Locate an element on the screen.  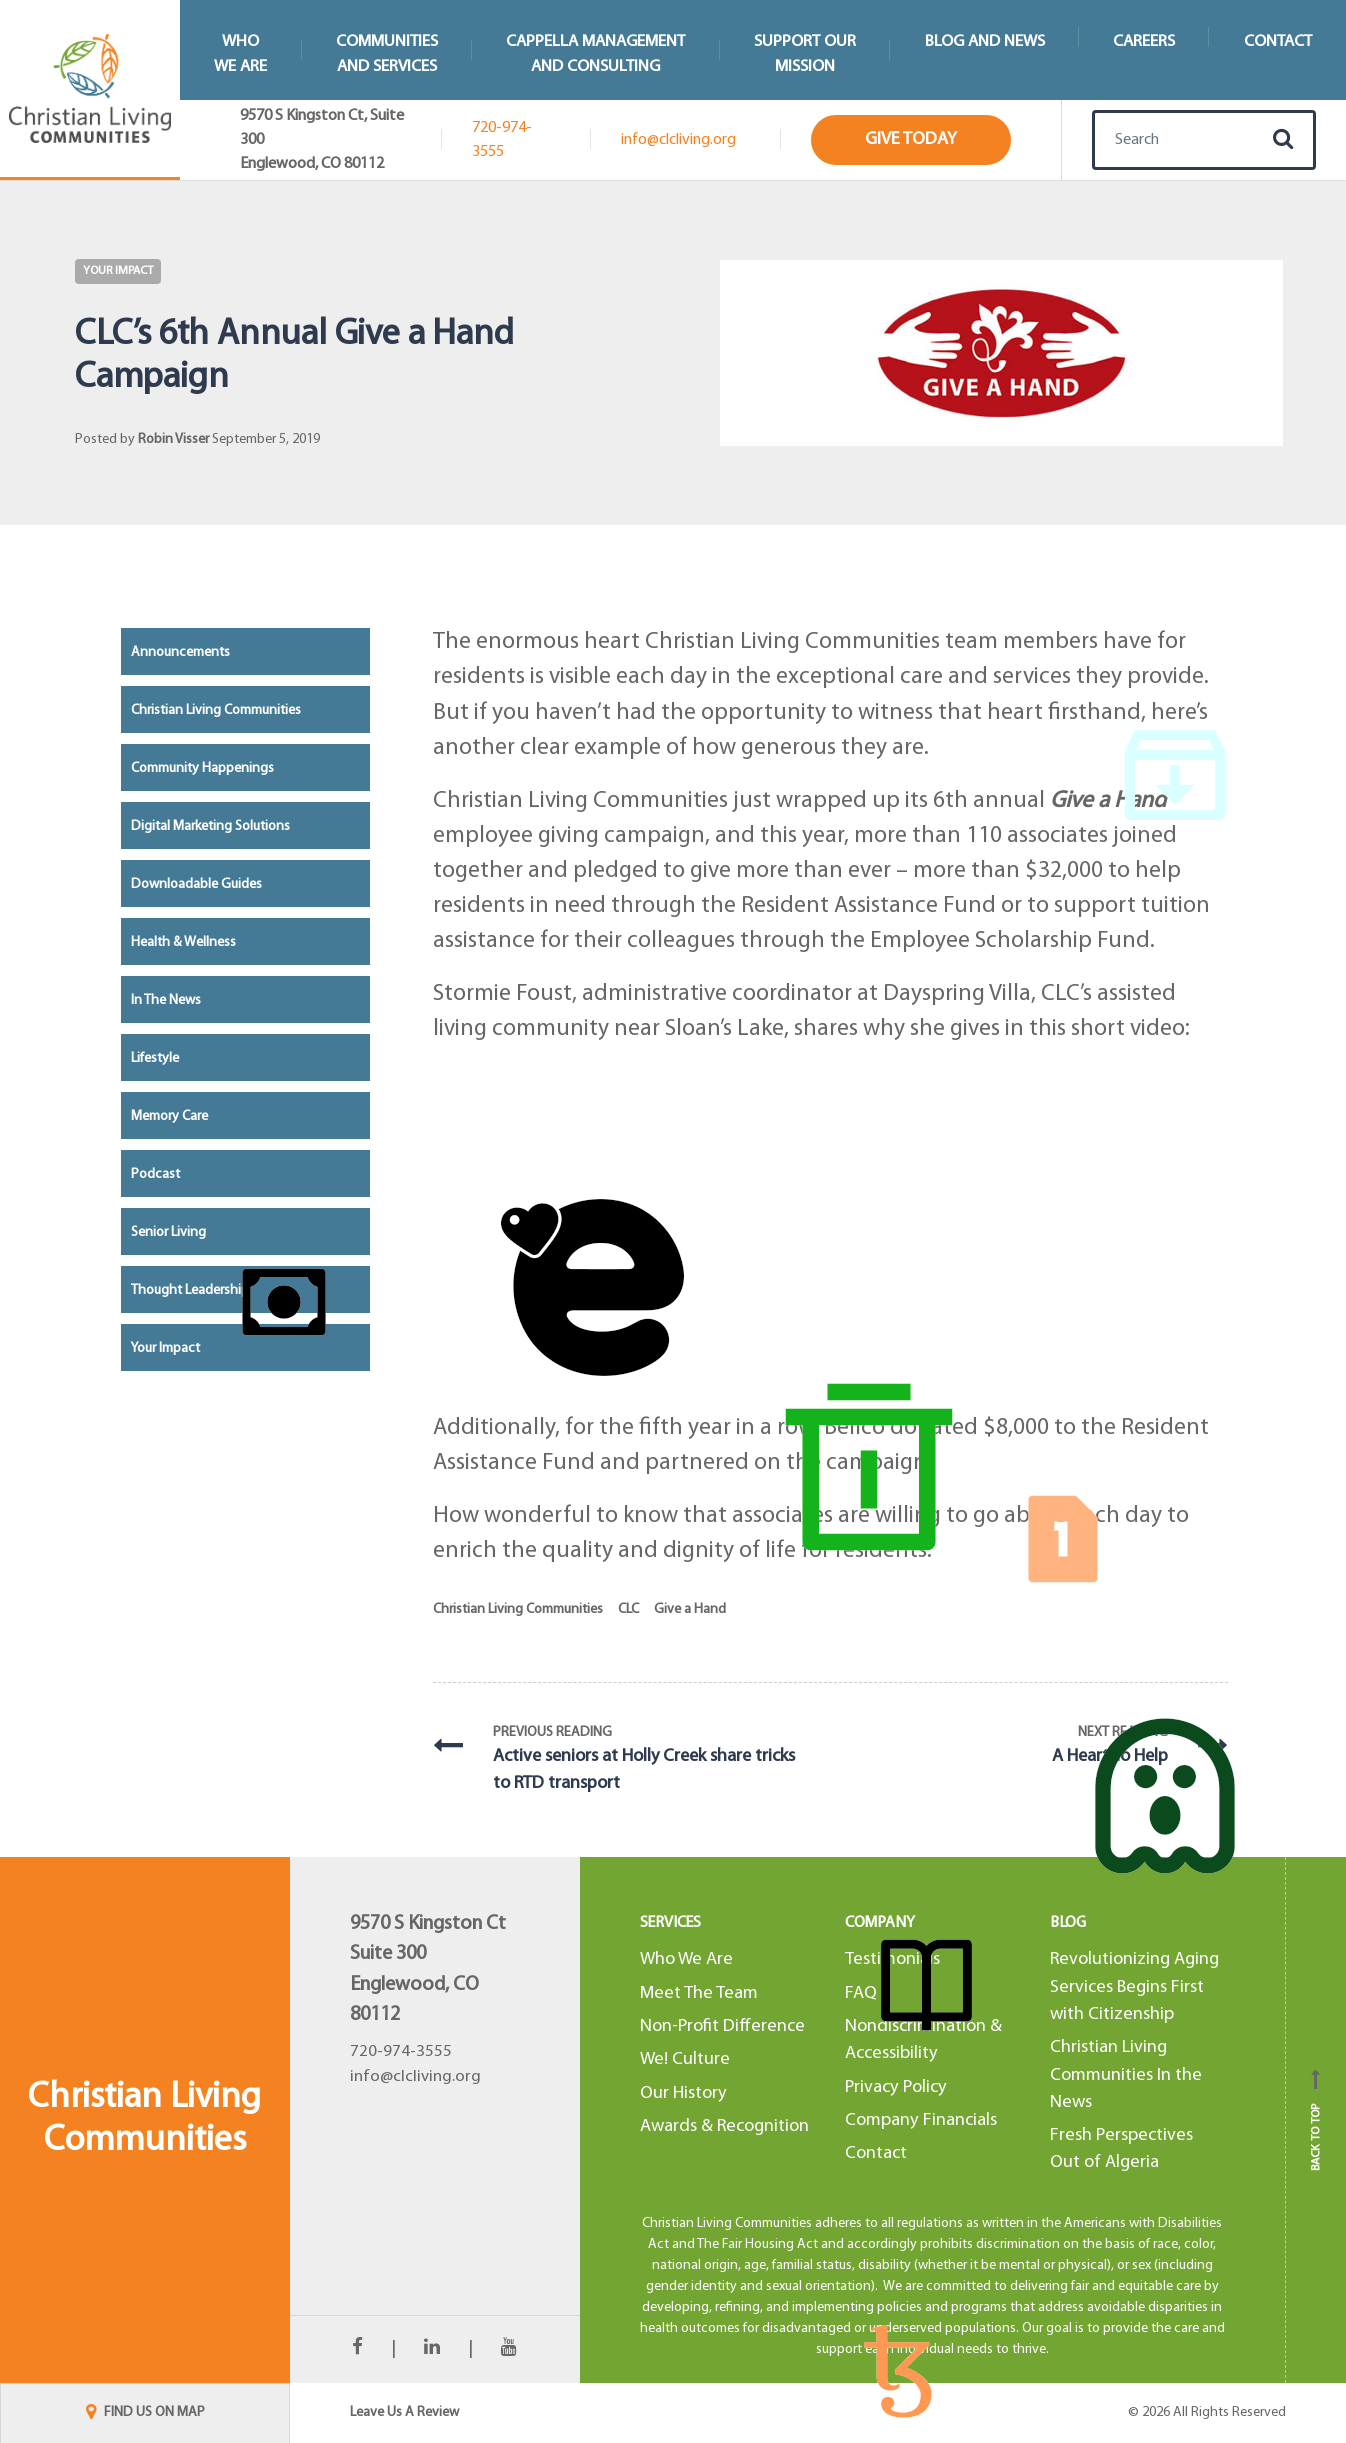
toggle ghost mode or anonymous browsing is located at coordinates (1165, 1796).